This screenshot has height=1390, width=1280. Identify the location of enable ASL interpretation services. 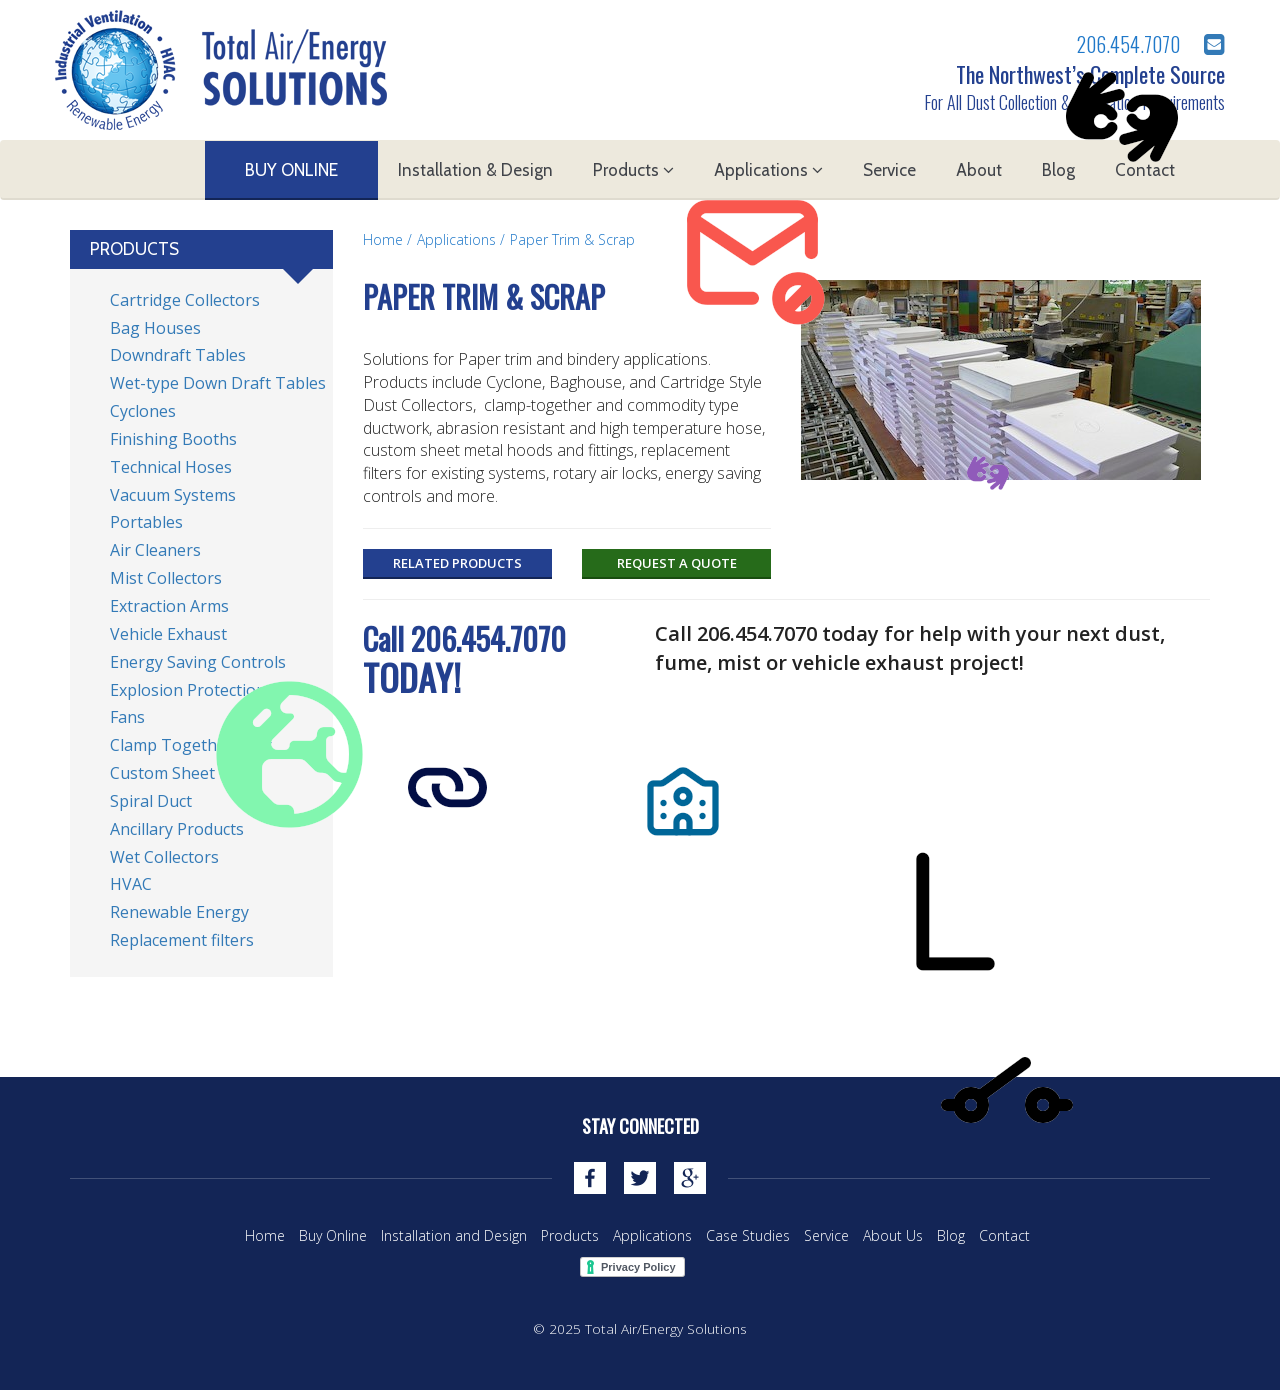
(988, 473).